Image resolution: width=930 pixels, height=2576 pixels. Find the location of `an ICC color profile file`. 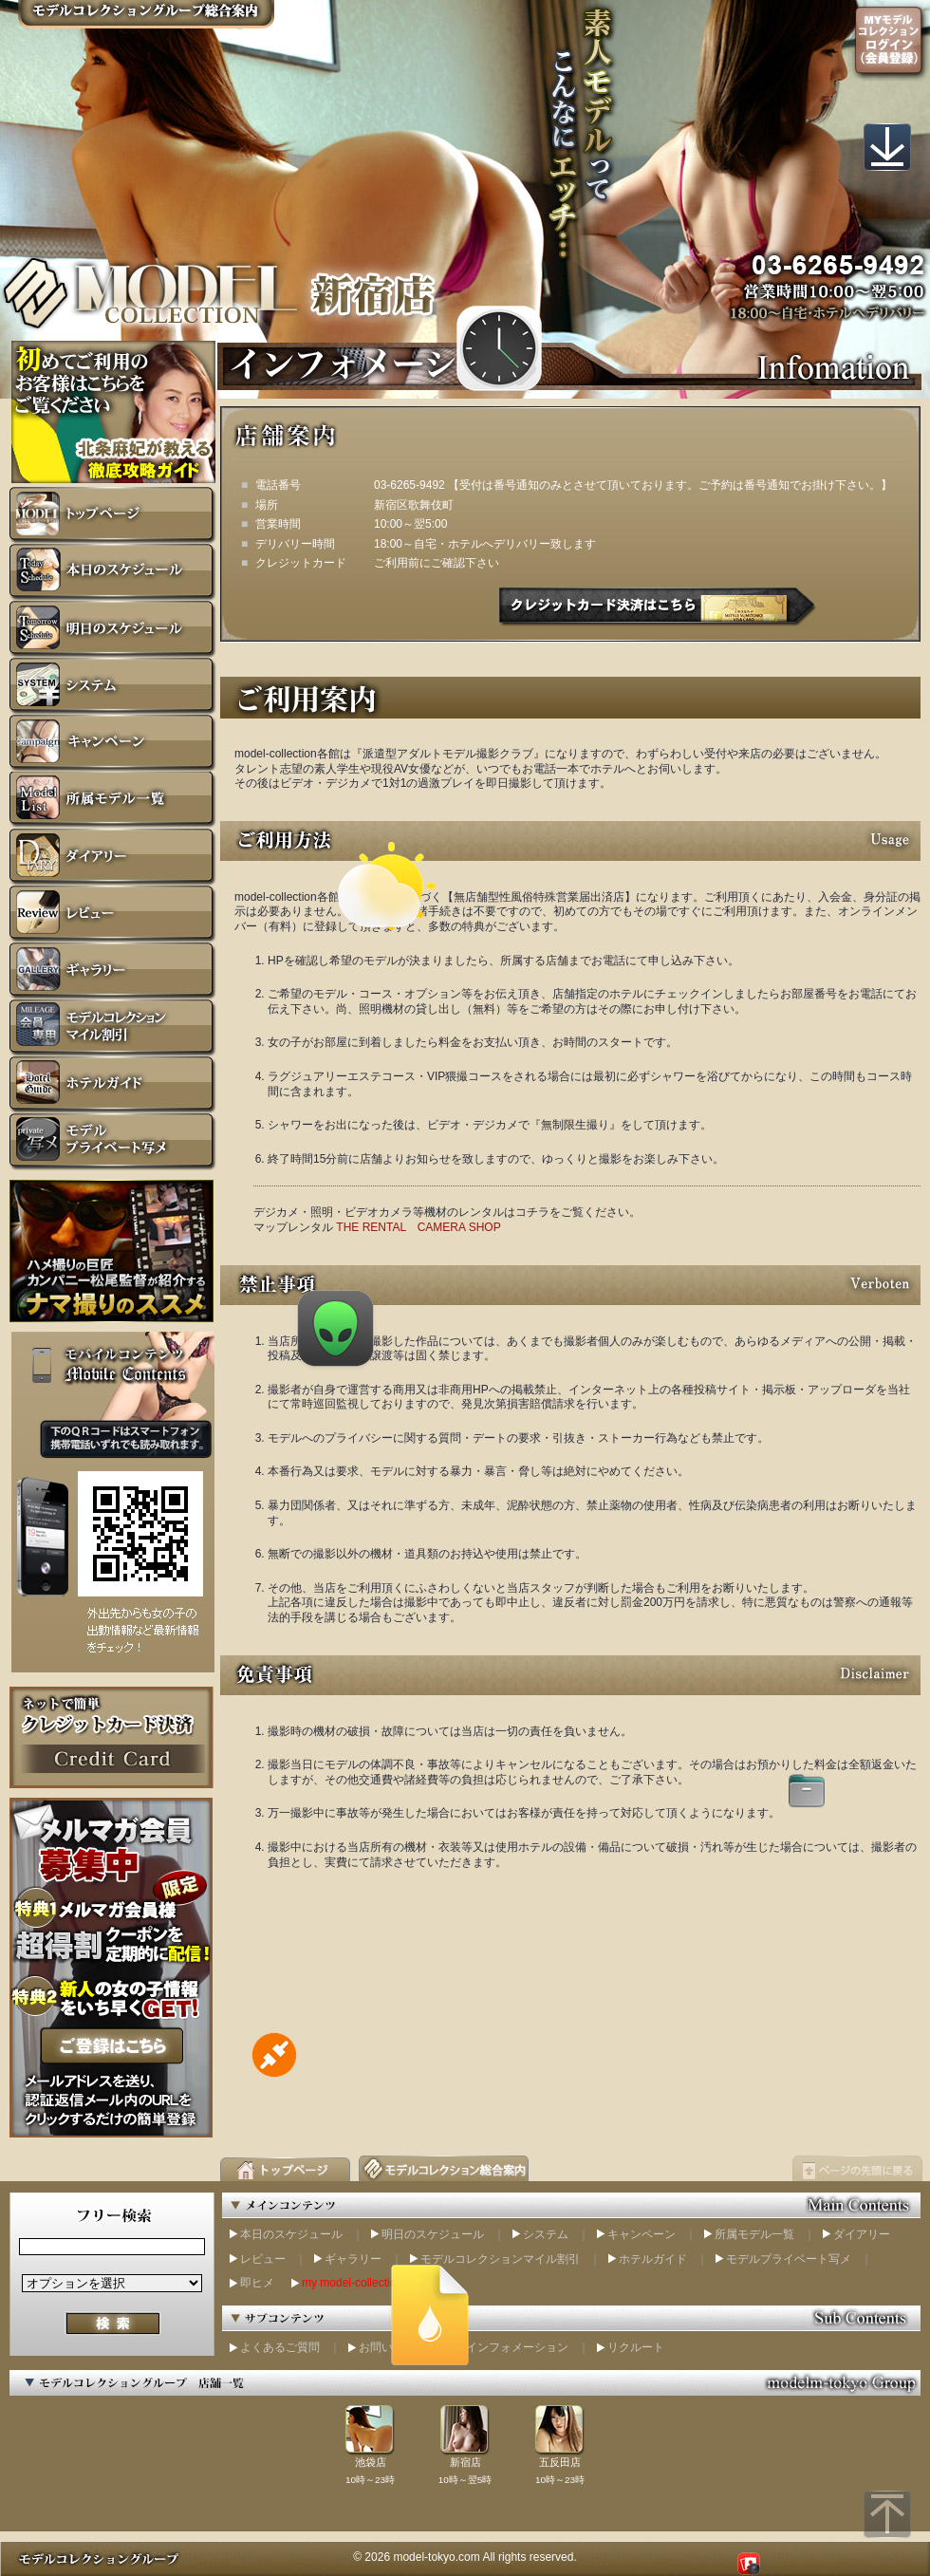

an ICC color profile file is located at coordinates (430, 2315).